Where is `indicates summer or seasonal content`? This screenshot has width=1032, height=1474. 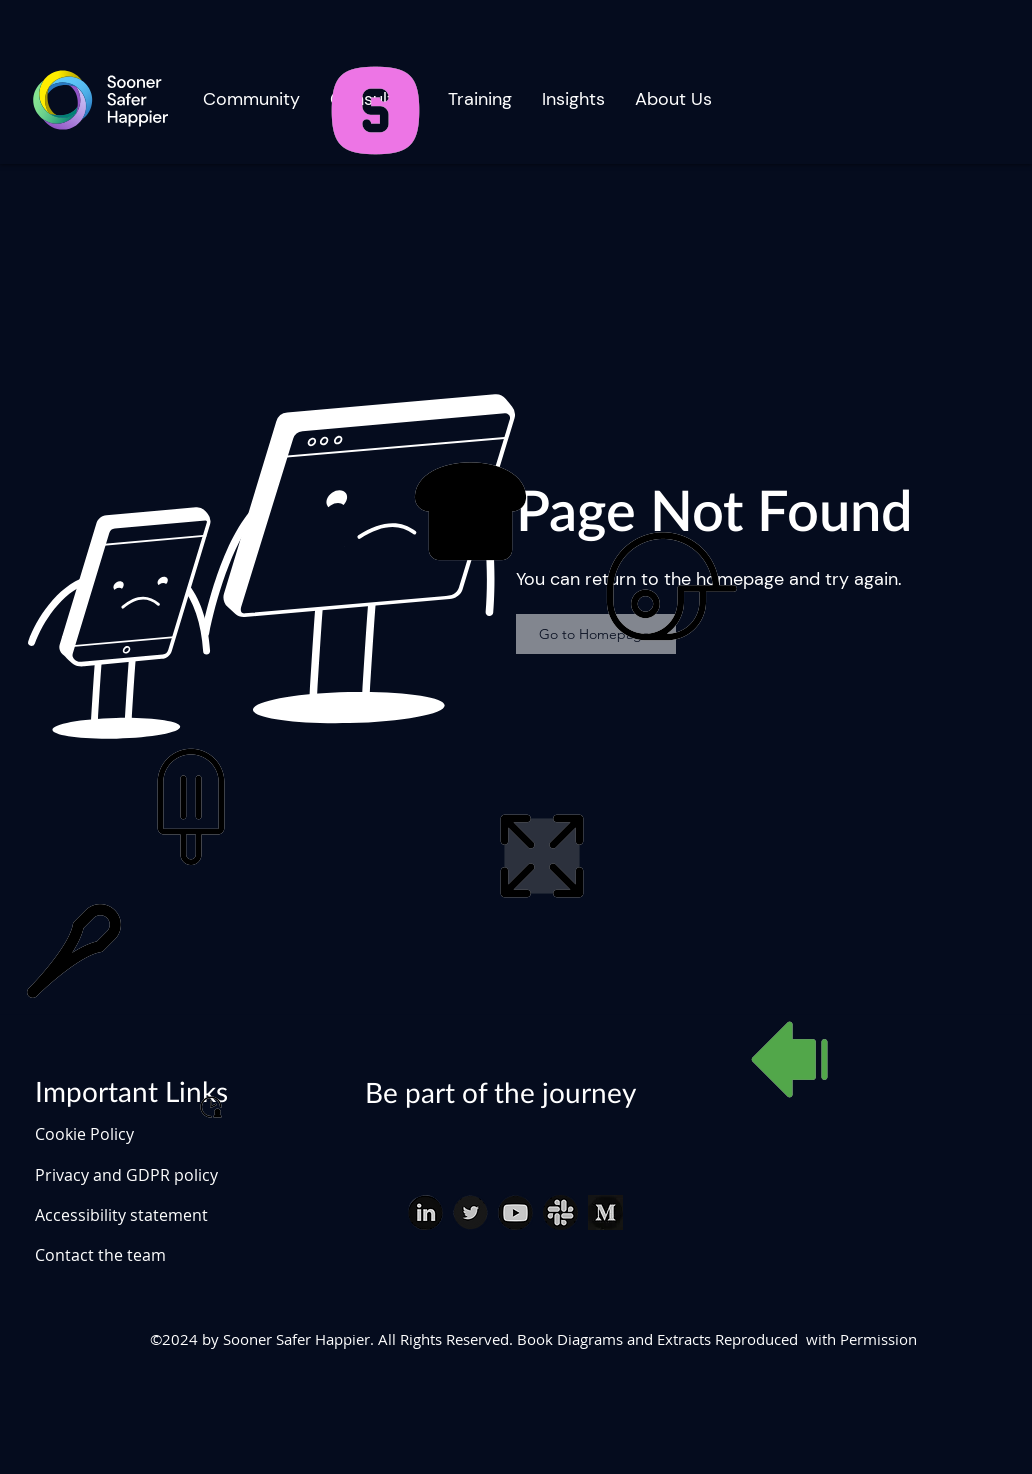 indicates summer or seasonal content is located at coordinates (191, 805).